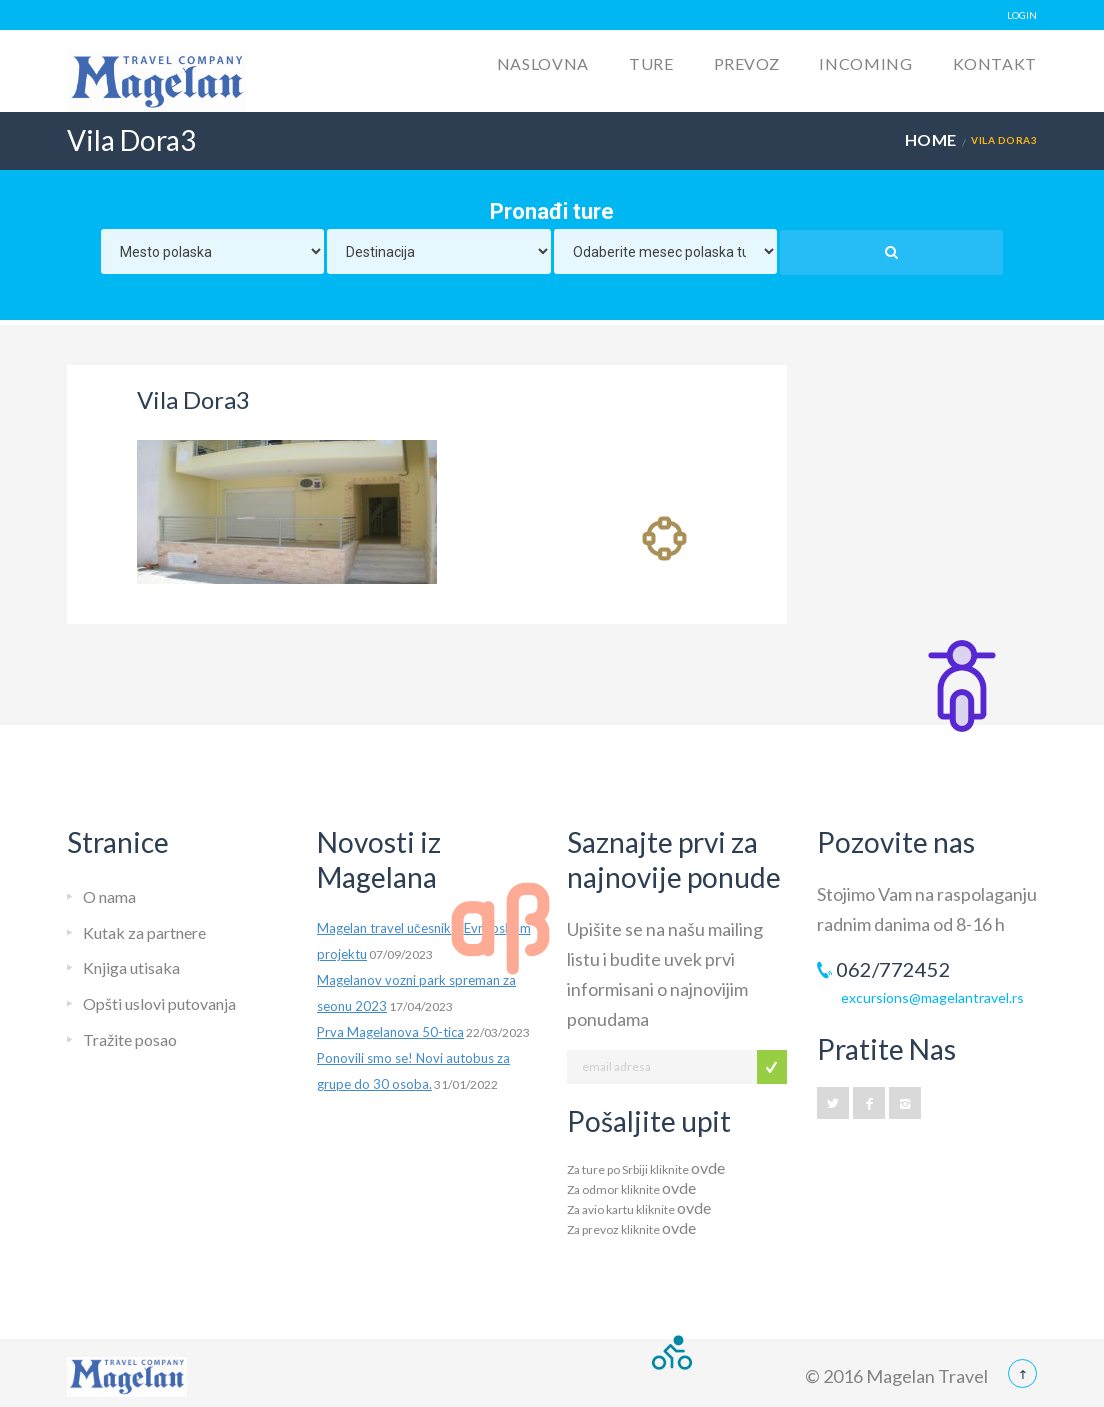 The height and width of the screenshot is (1407, 1104). What do you see at coordinates (500, 919) in the screenshot?
I see `switch to greek alphabet input` at bounding box center [500, 919].